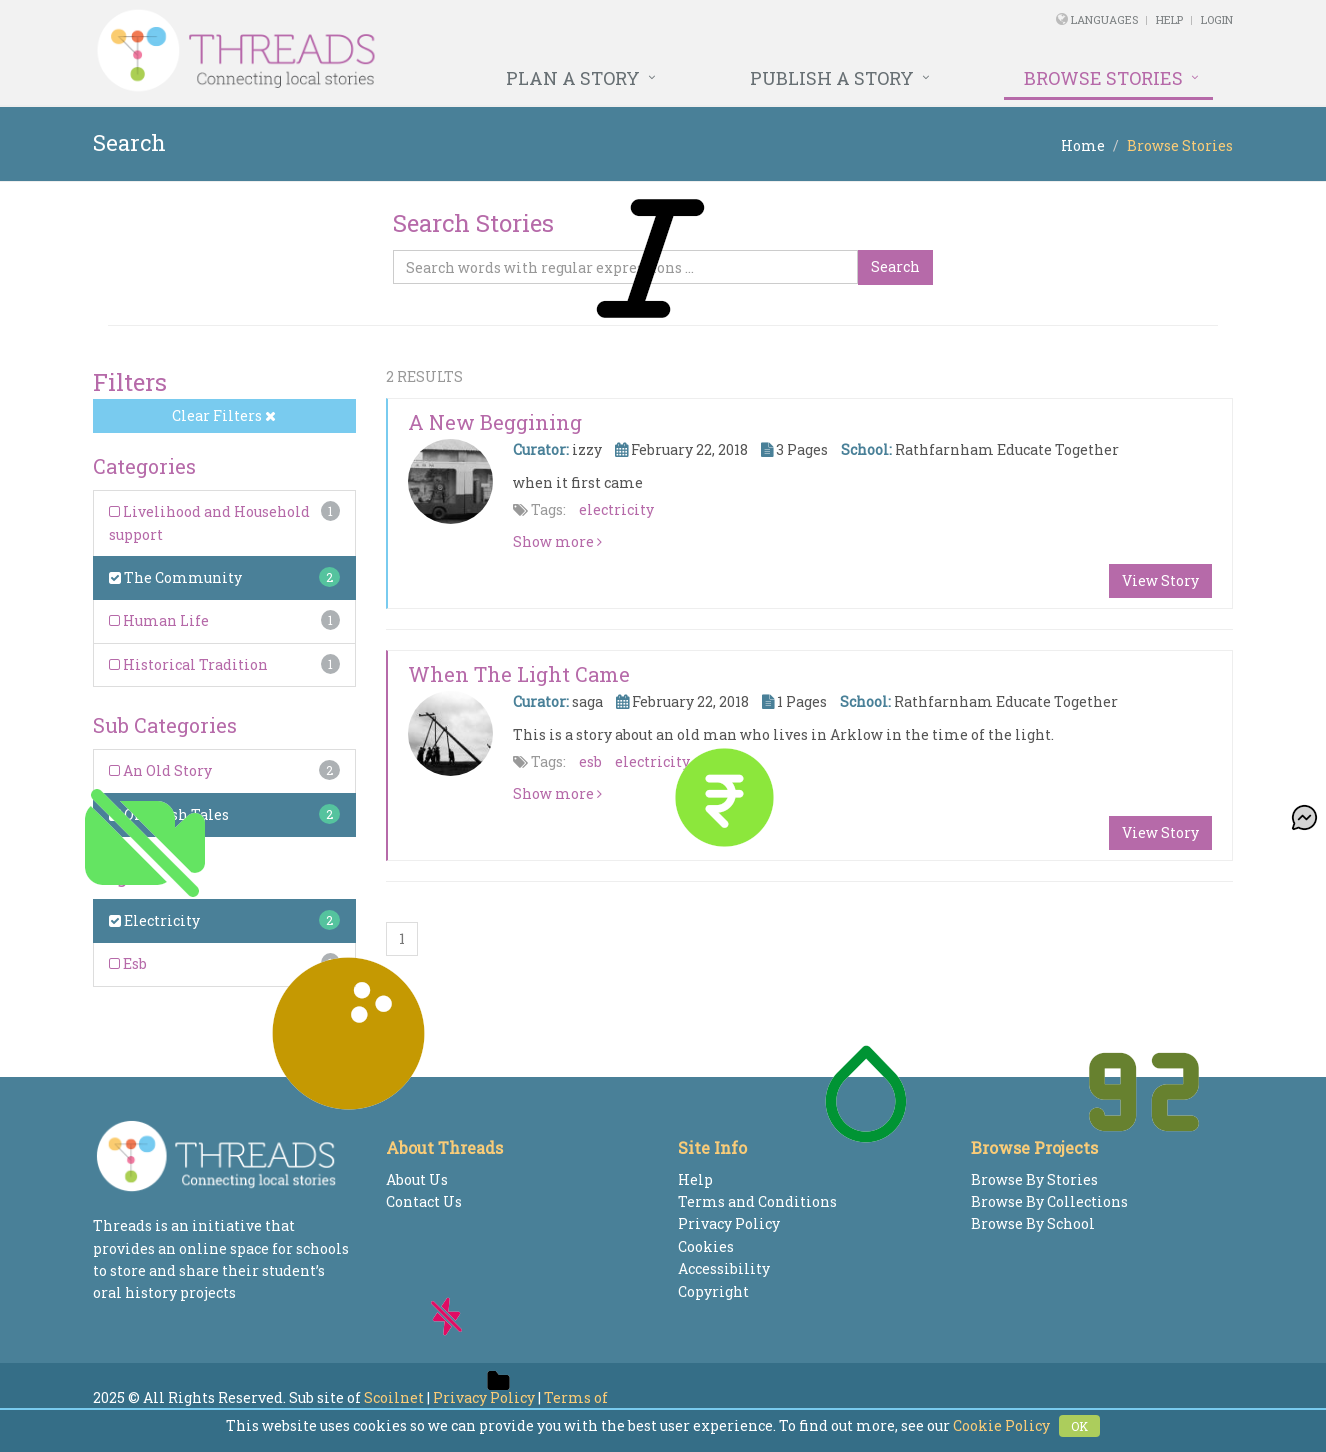  What do you see at coordinates (1144, 1092) in the screenshot?
I see `displays the number 92 as a badge or counter` at bounding box center [1144, 1092].